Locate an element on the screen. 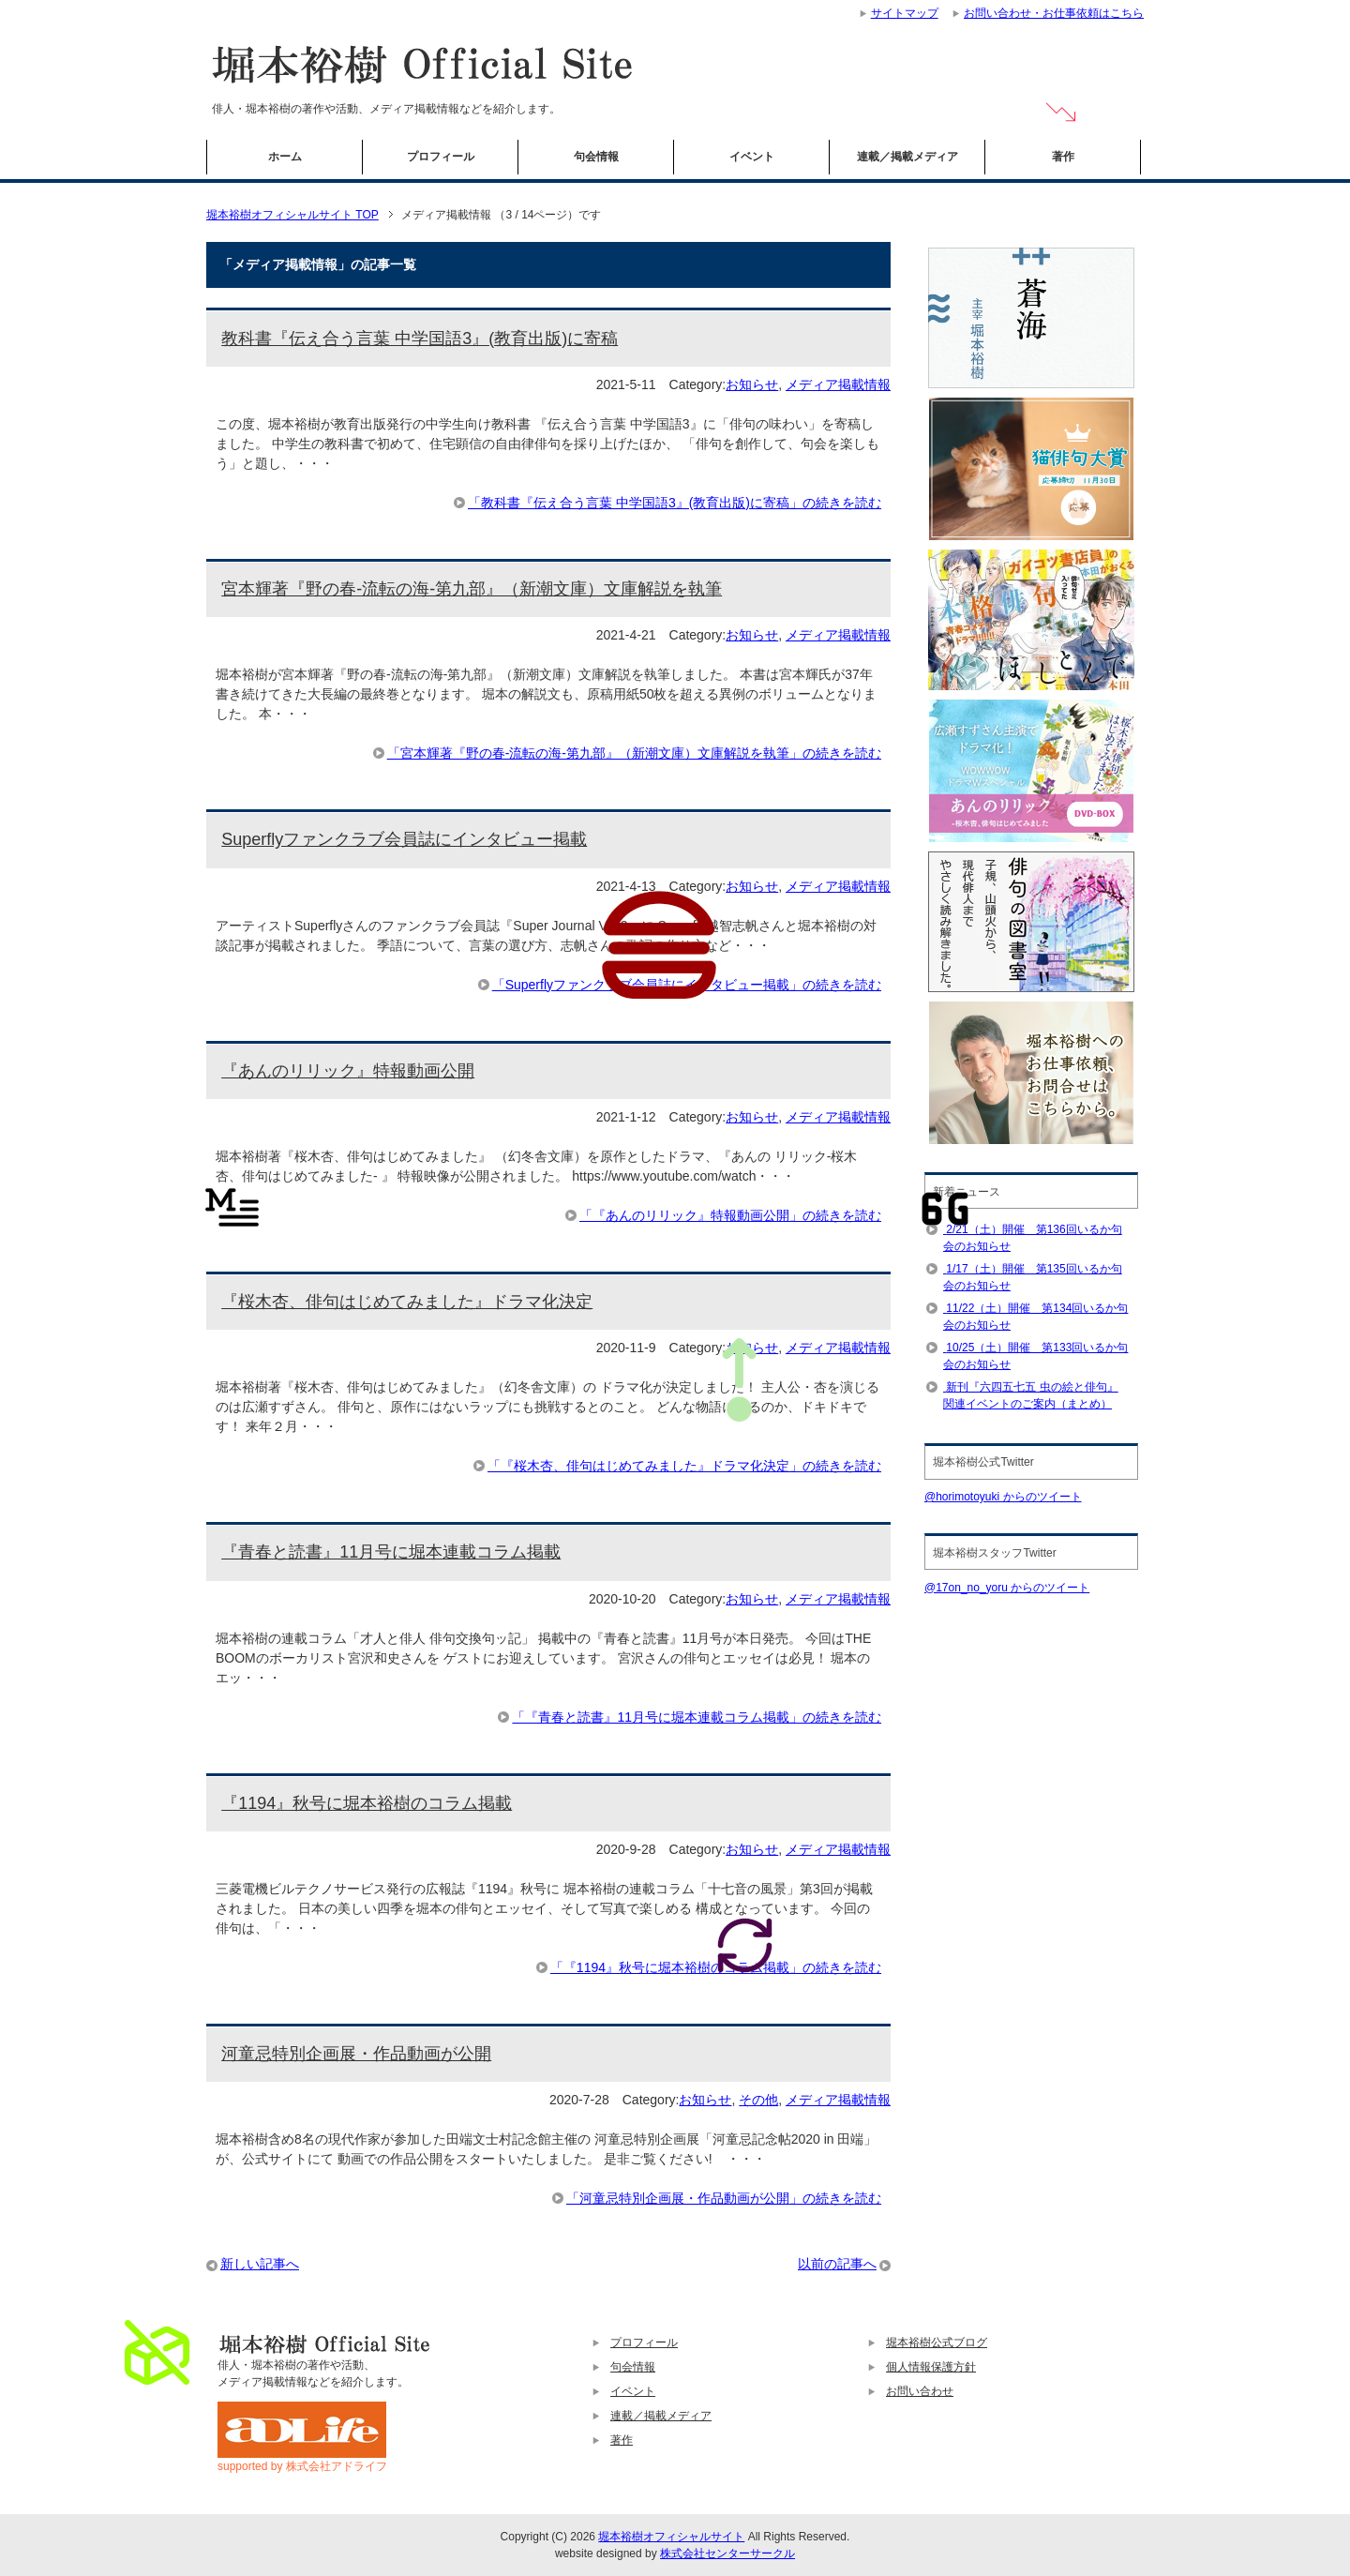 The image size is (1350, 2576). indicates a downward trend or decline in data is located at coordinates (1060, 112).